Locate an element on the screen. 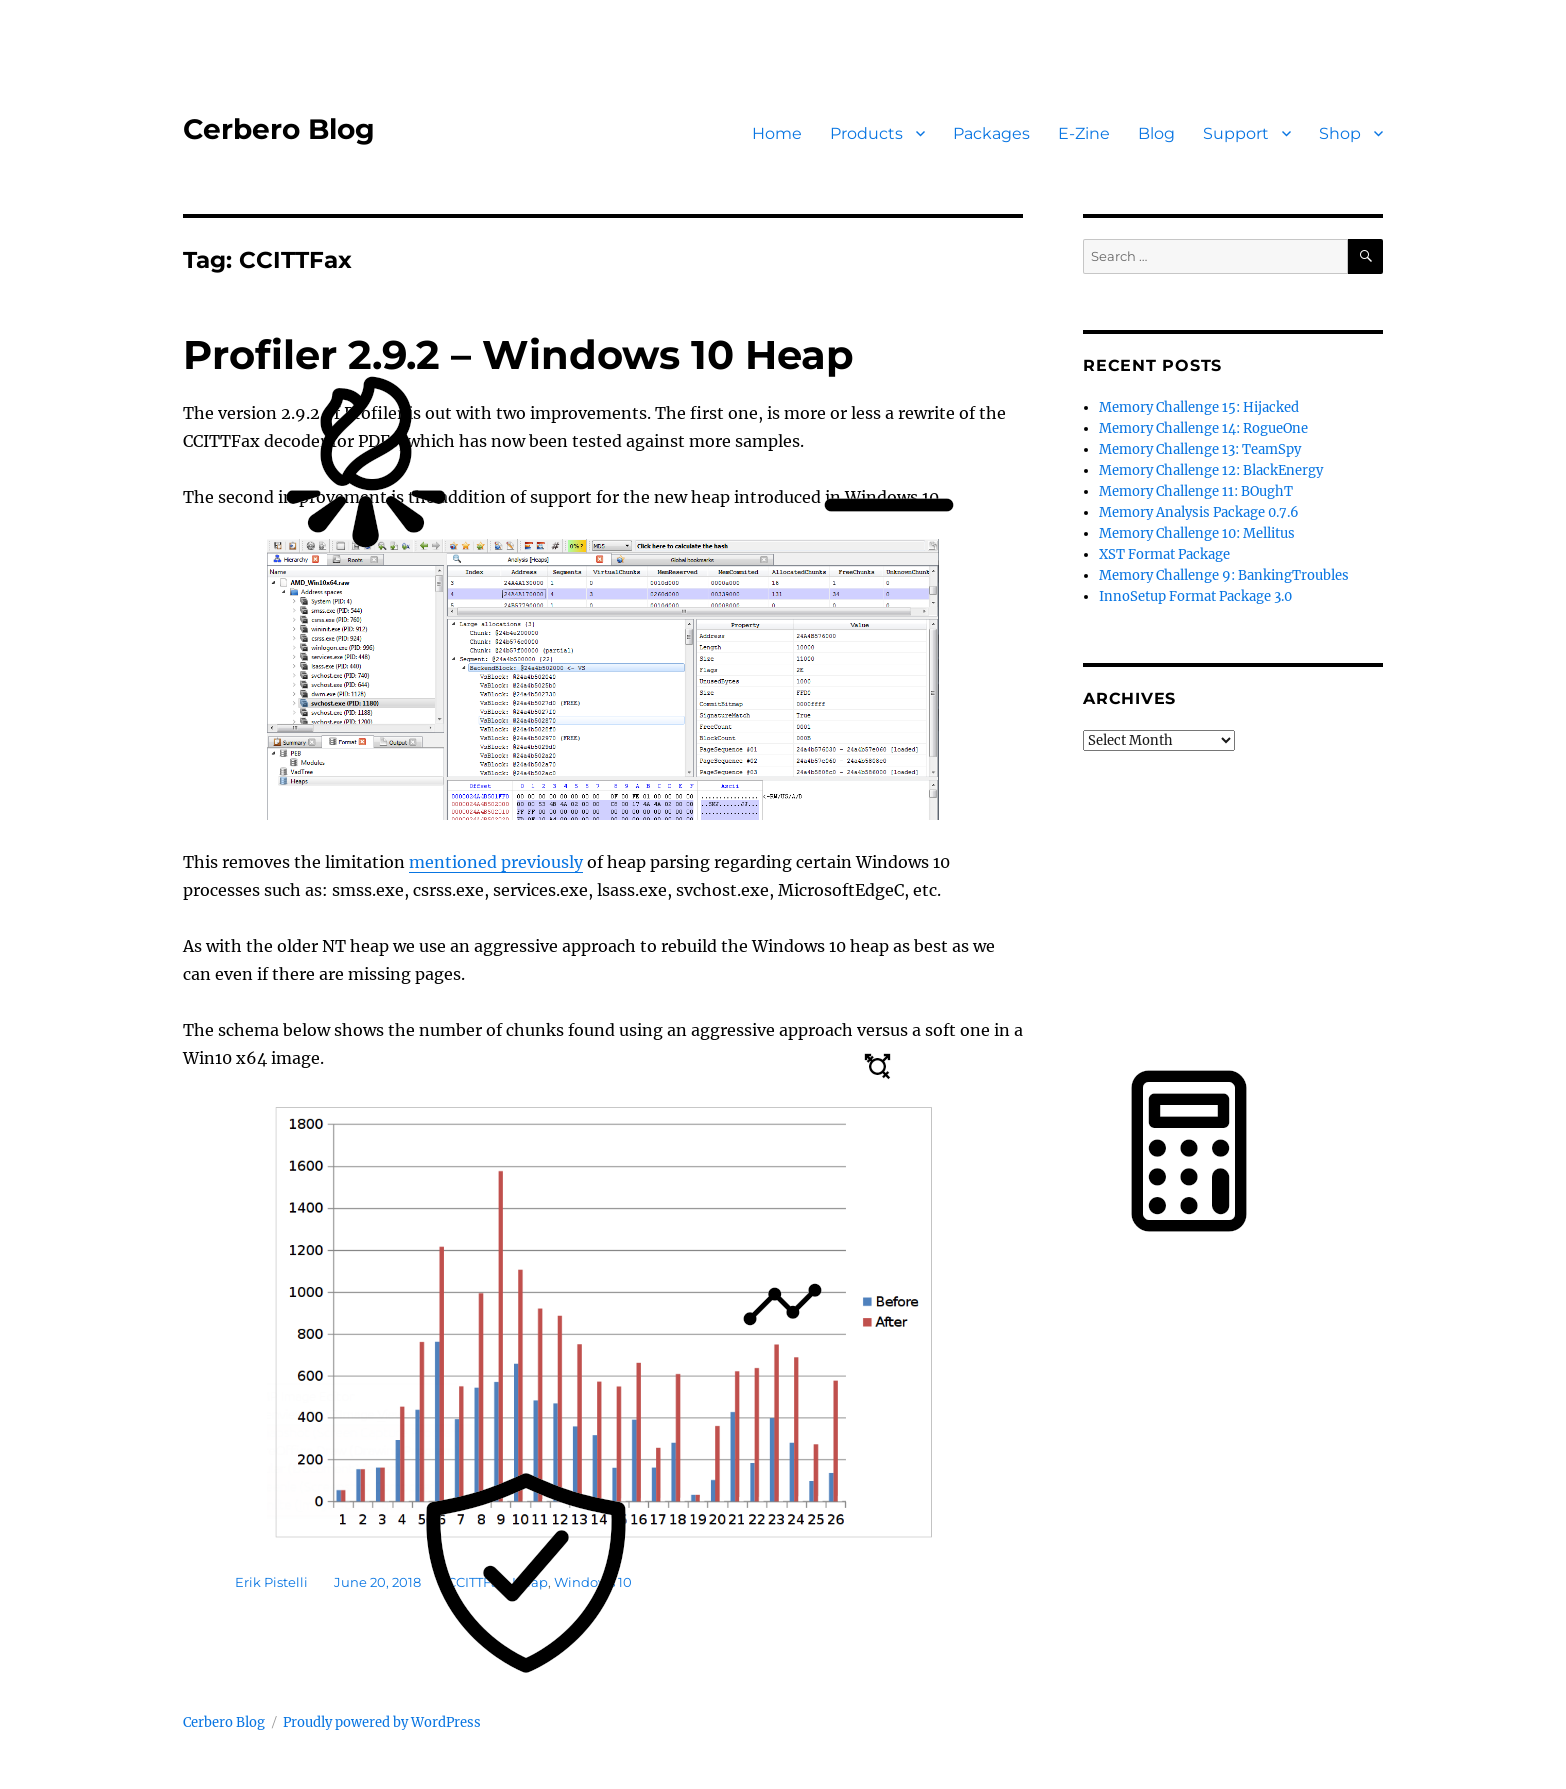  remove an item from a list is located at coordinates (889, 505).